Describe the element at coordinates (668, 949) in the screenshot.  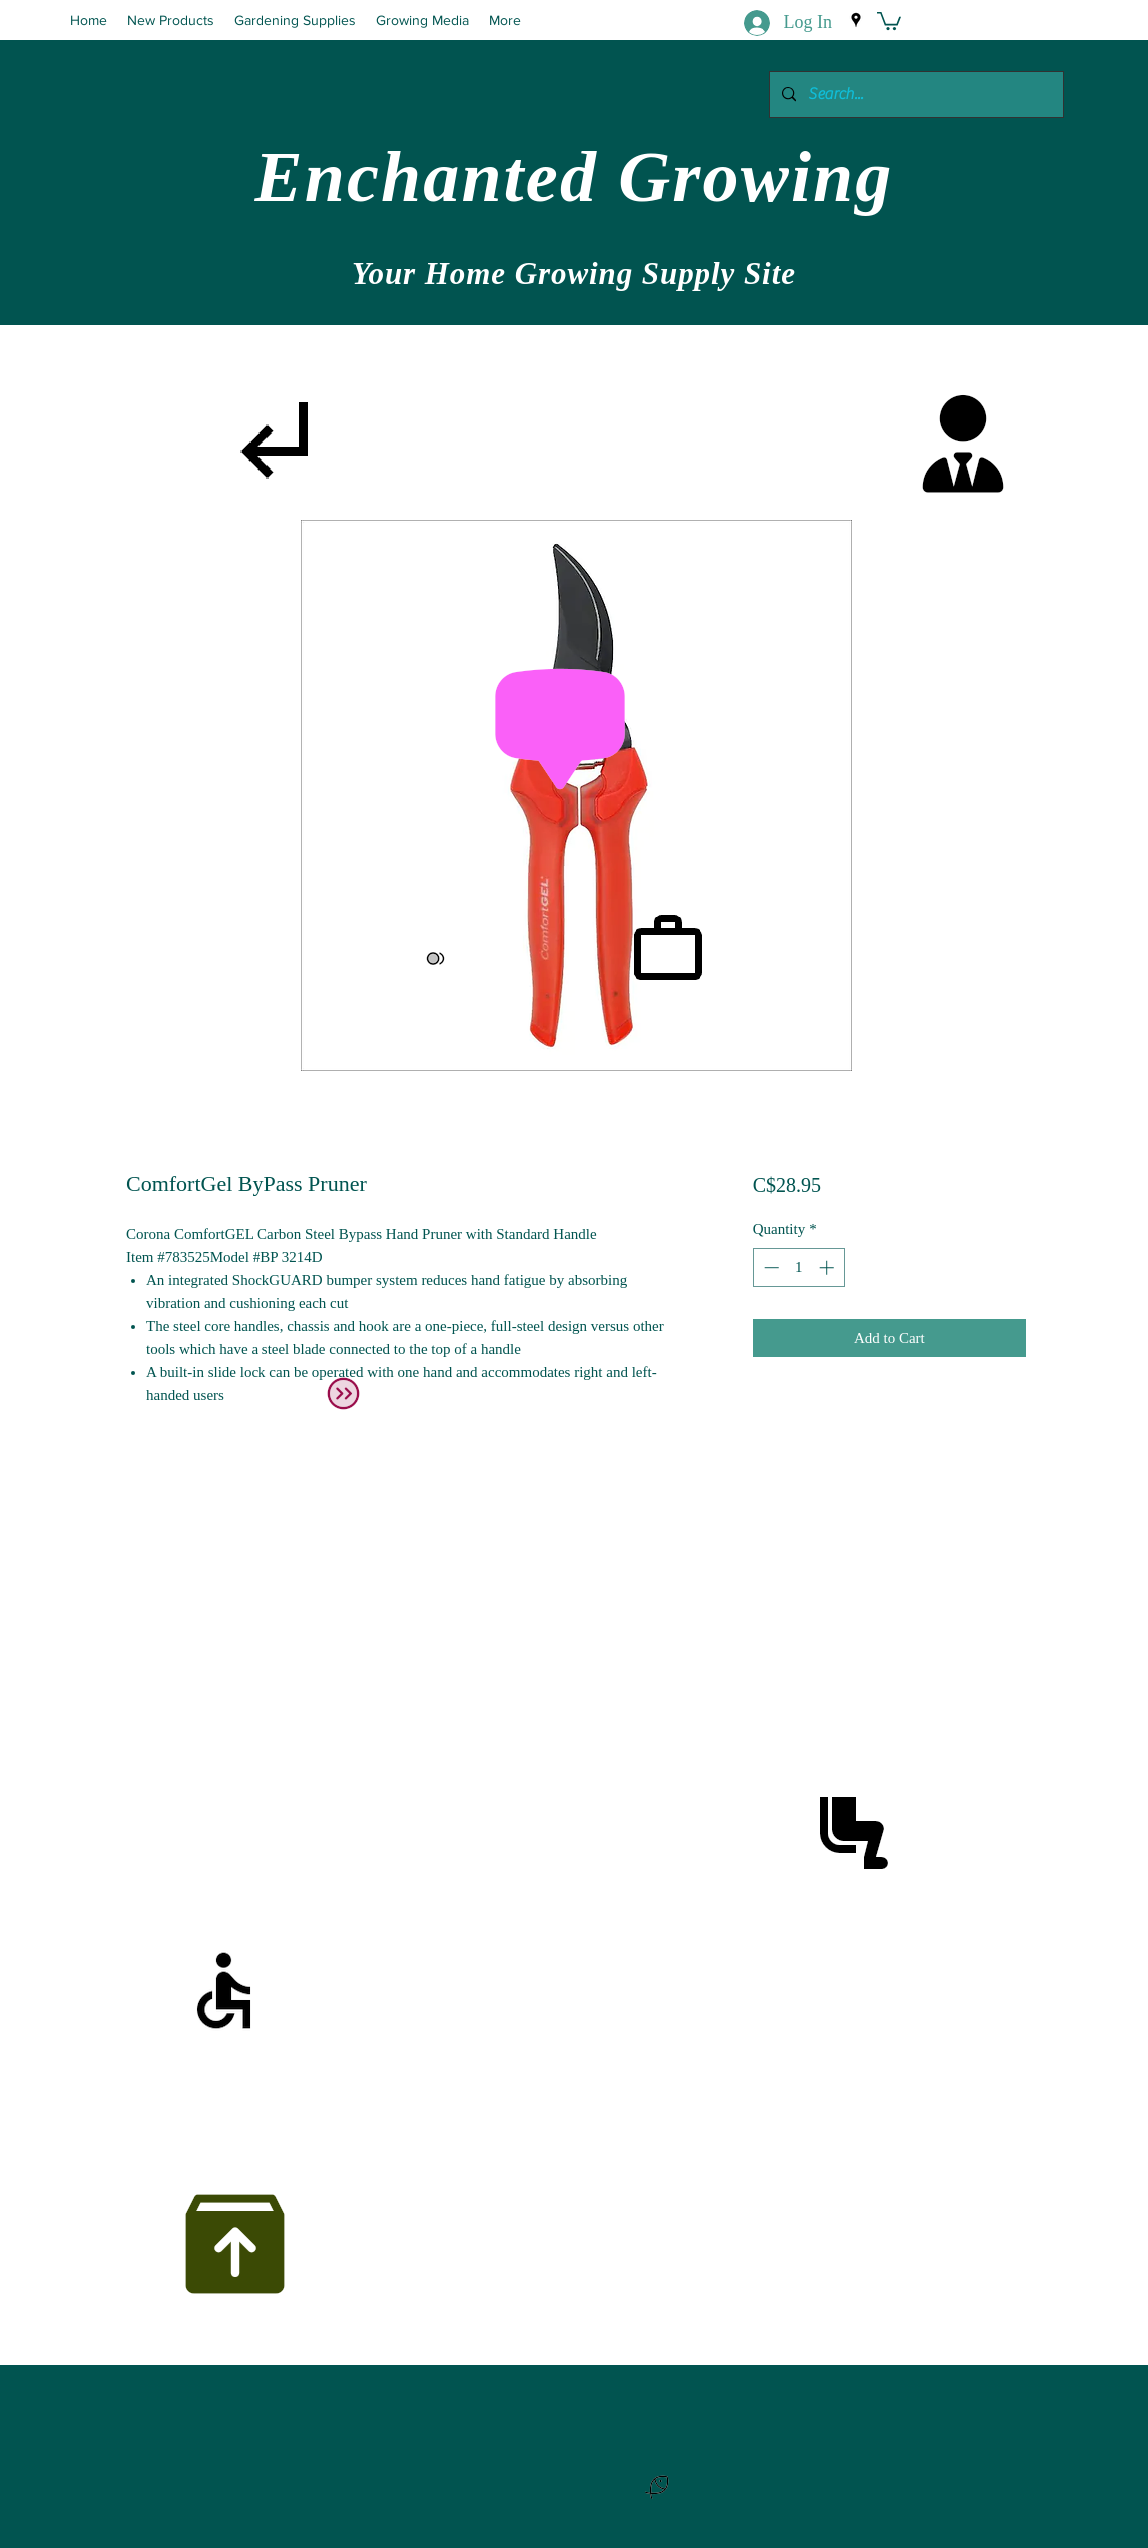
I see `access work or professional settings` at that location.